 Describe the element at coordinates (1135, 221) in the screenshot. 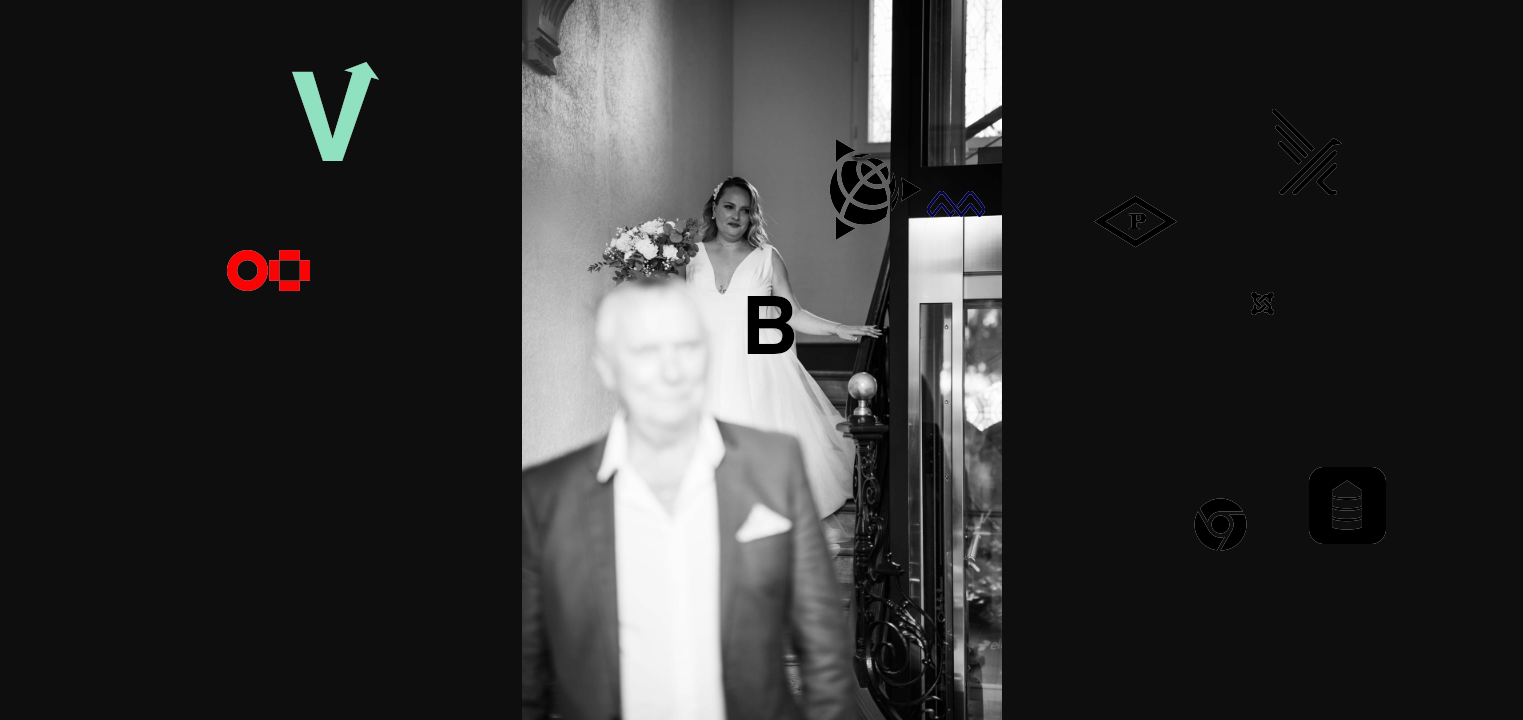

I see `powers brand logo` at that location.